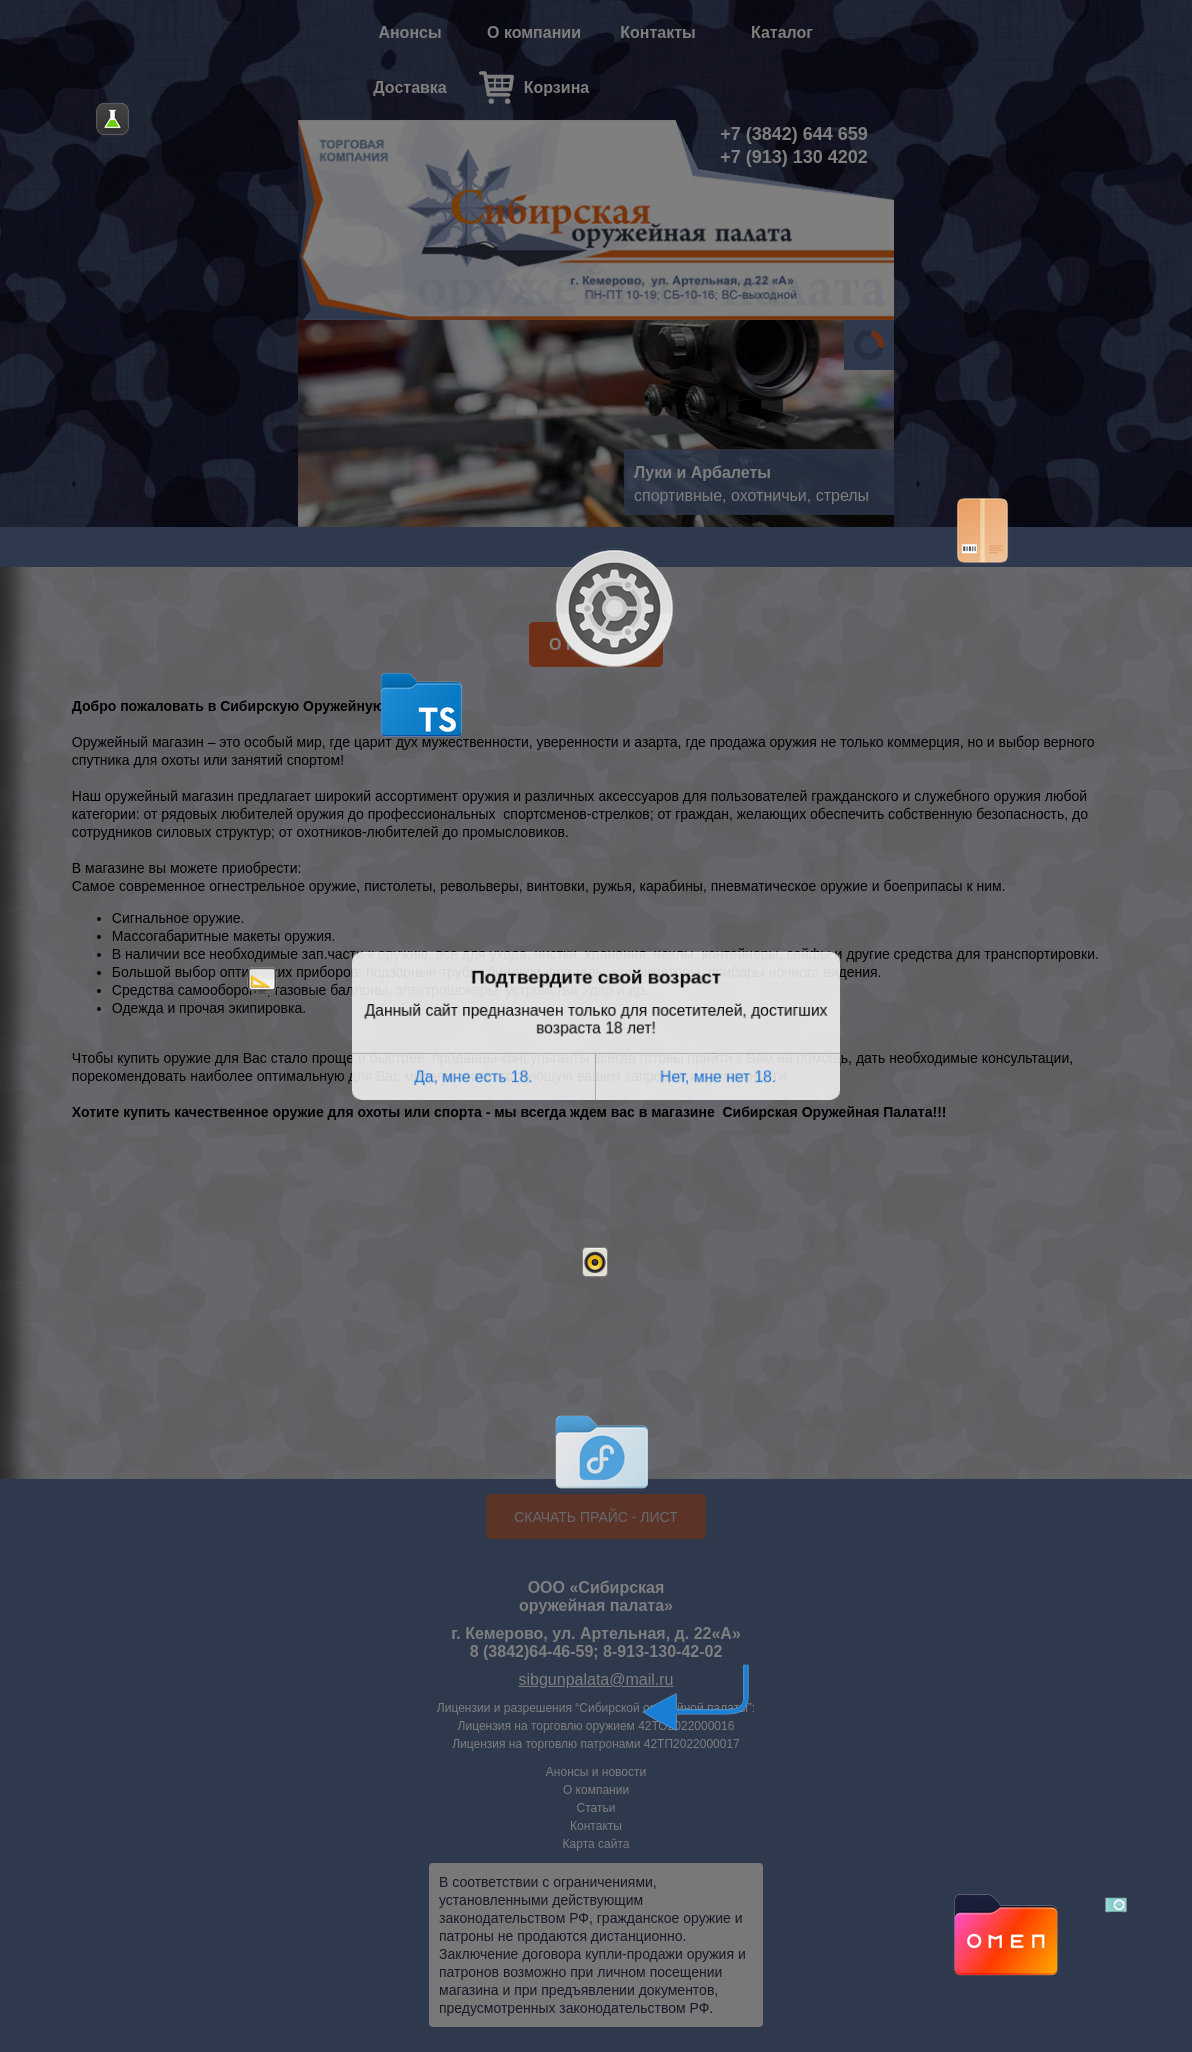 The height and width of the screenshot is (2052, 1192). What do you see at coordinates (1005, 1937) in the screenshot?
I see `folder for HP Omen gaming software or files` at bounding box center [1005, 1937].